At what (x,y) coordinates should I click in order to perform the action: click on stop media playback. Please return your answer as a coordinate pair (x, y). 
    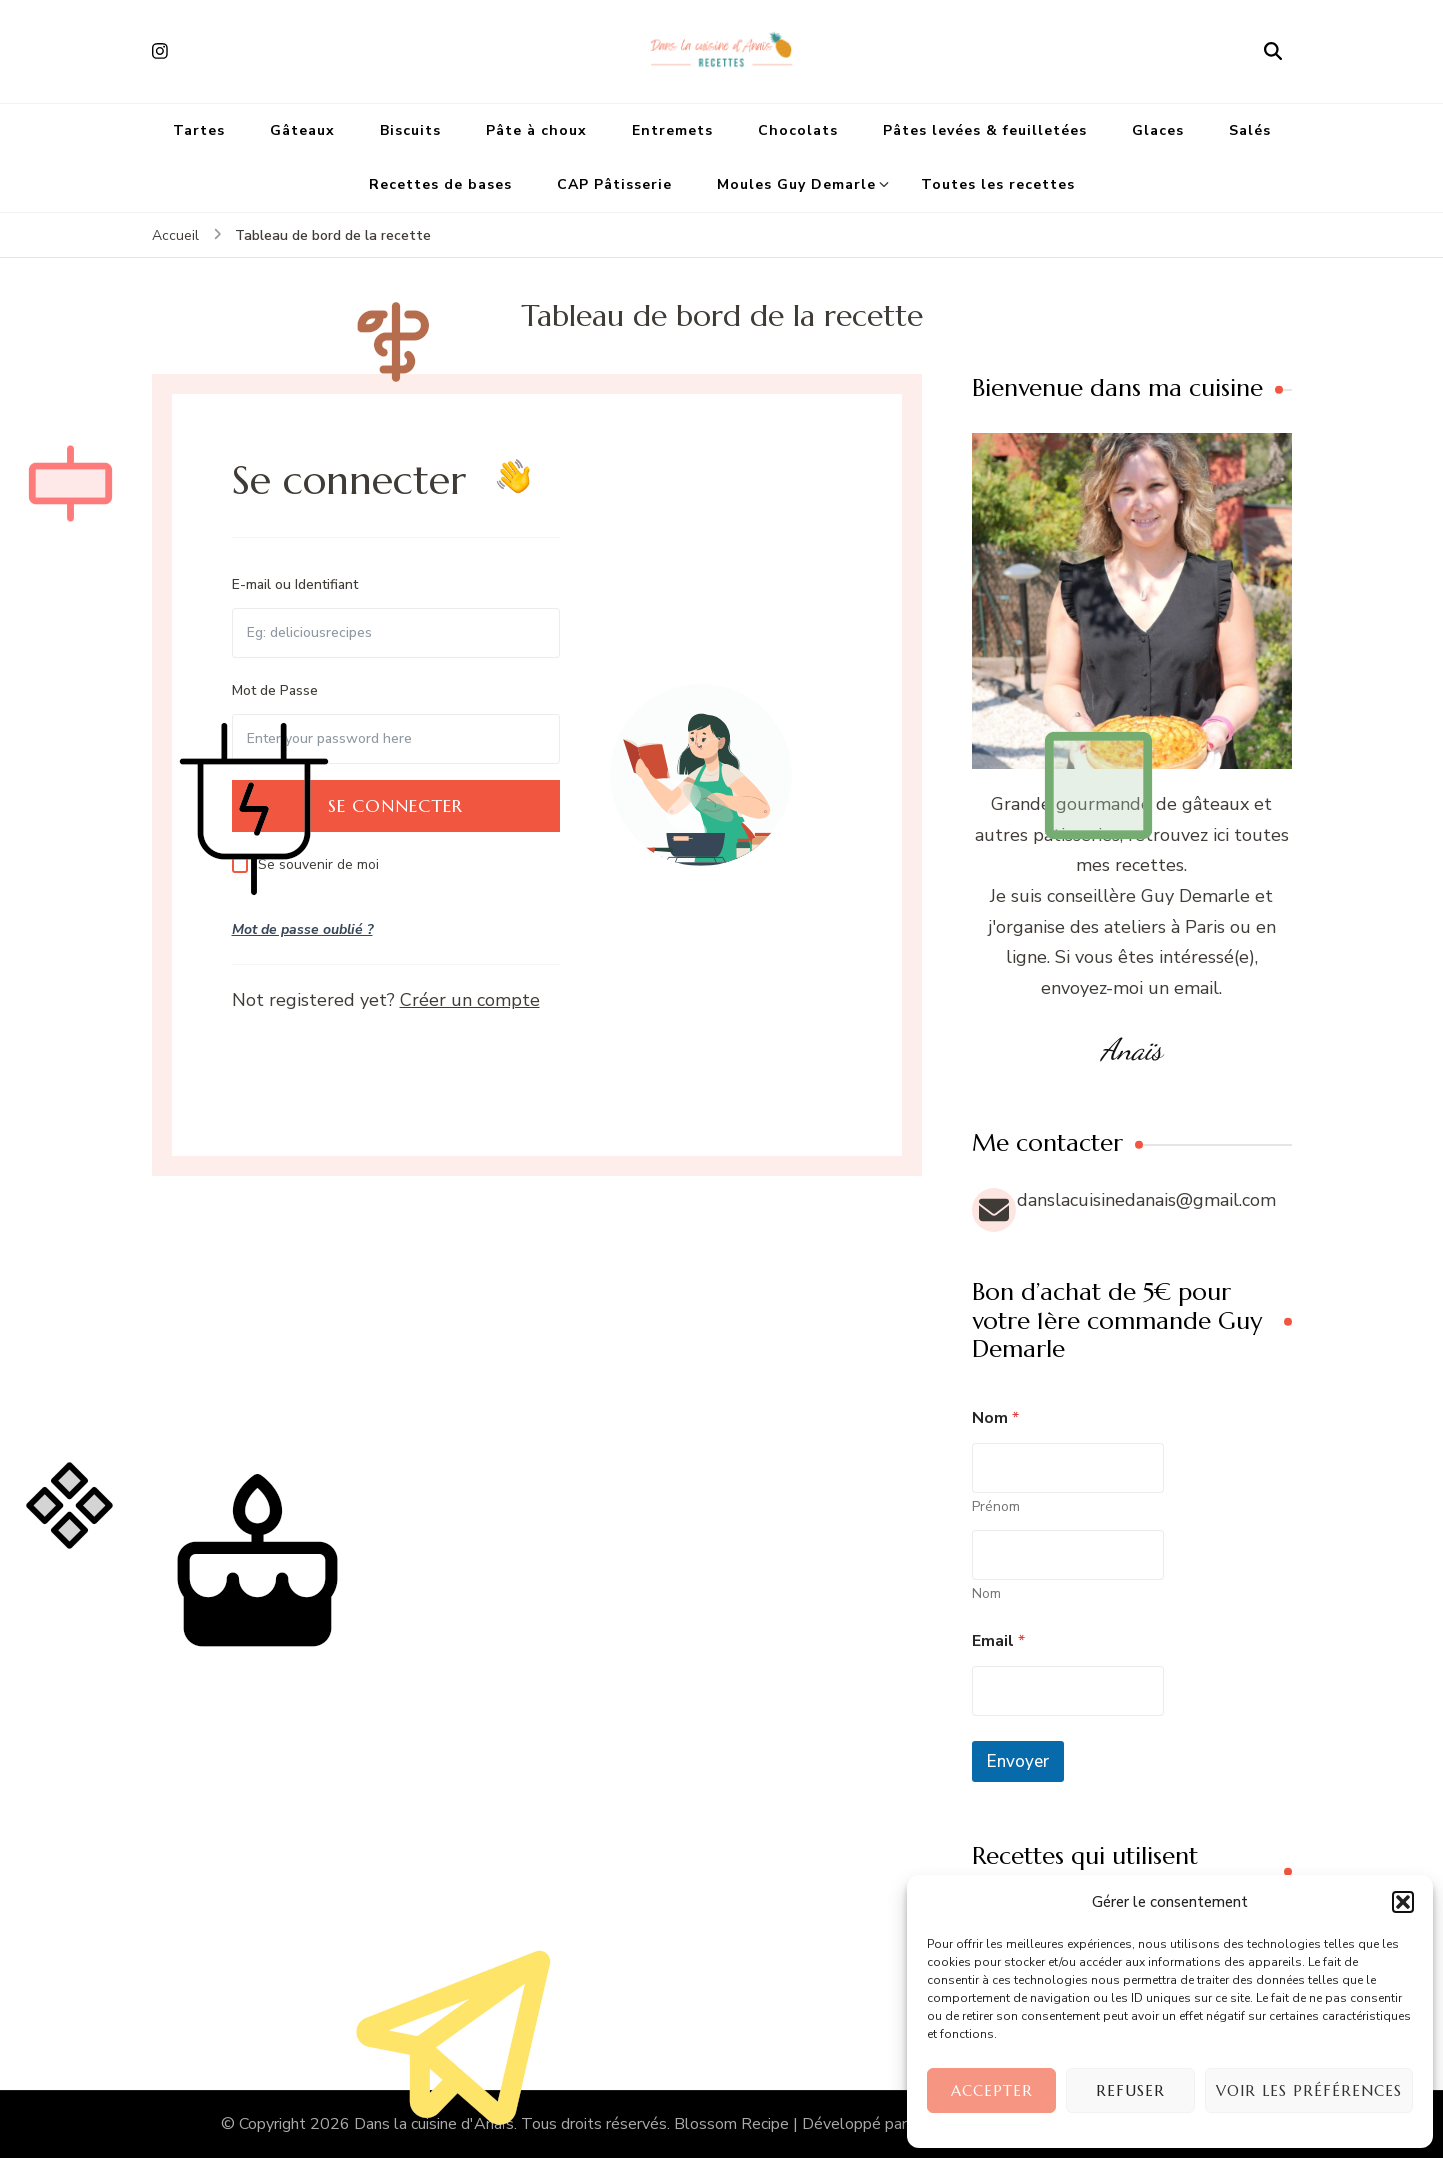
    Looking at the image, I should click on (1098, 785).